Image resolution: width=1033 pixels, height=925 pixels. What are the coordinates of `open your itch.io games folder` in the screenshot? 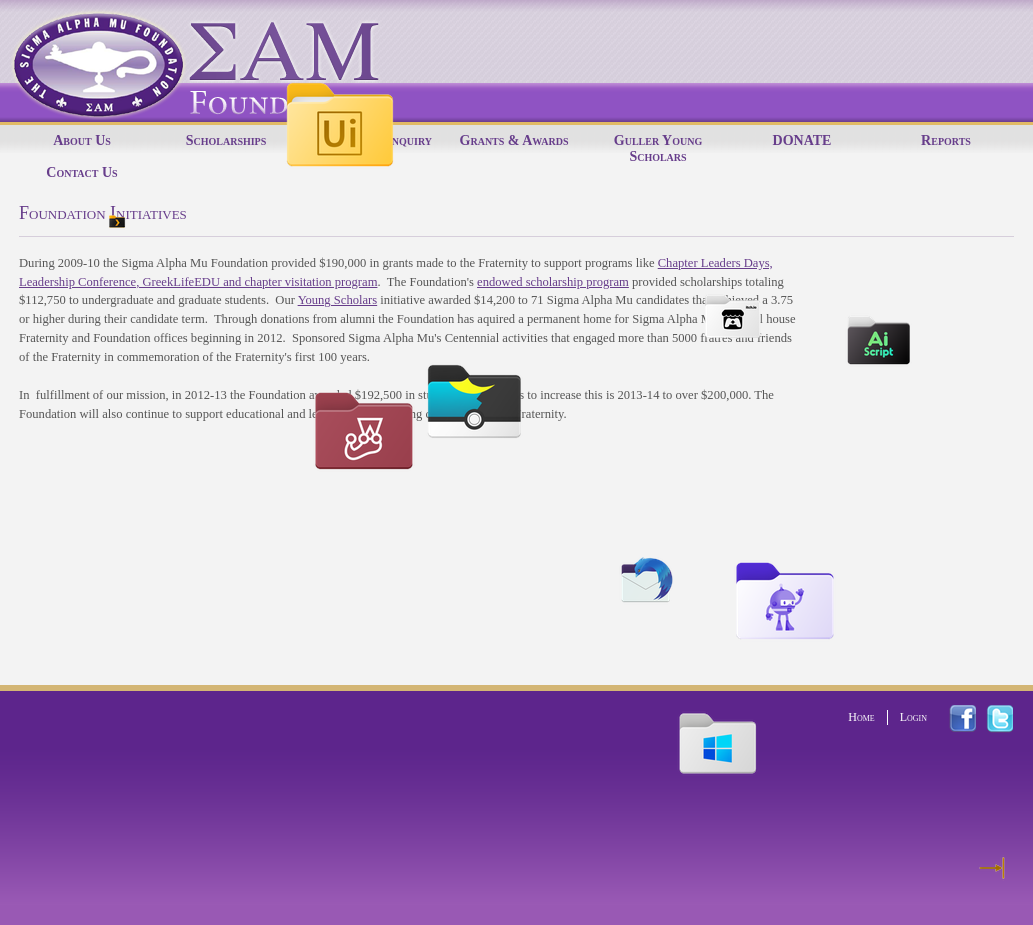 It's located at (732, 317).